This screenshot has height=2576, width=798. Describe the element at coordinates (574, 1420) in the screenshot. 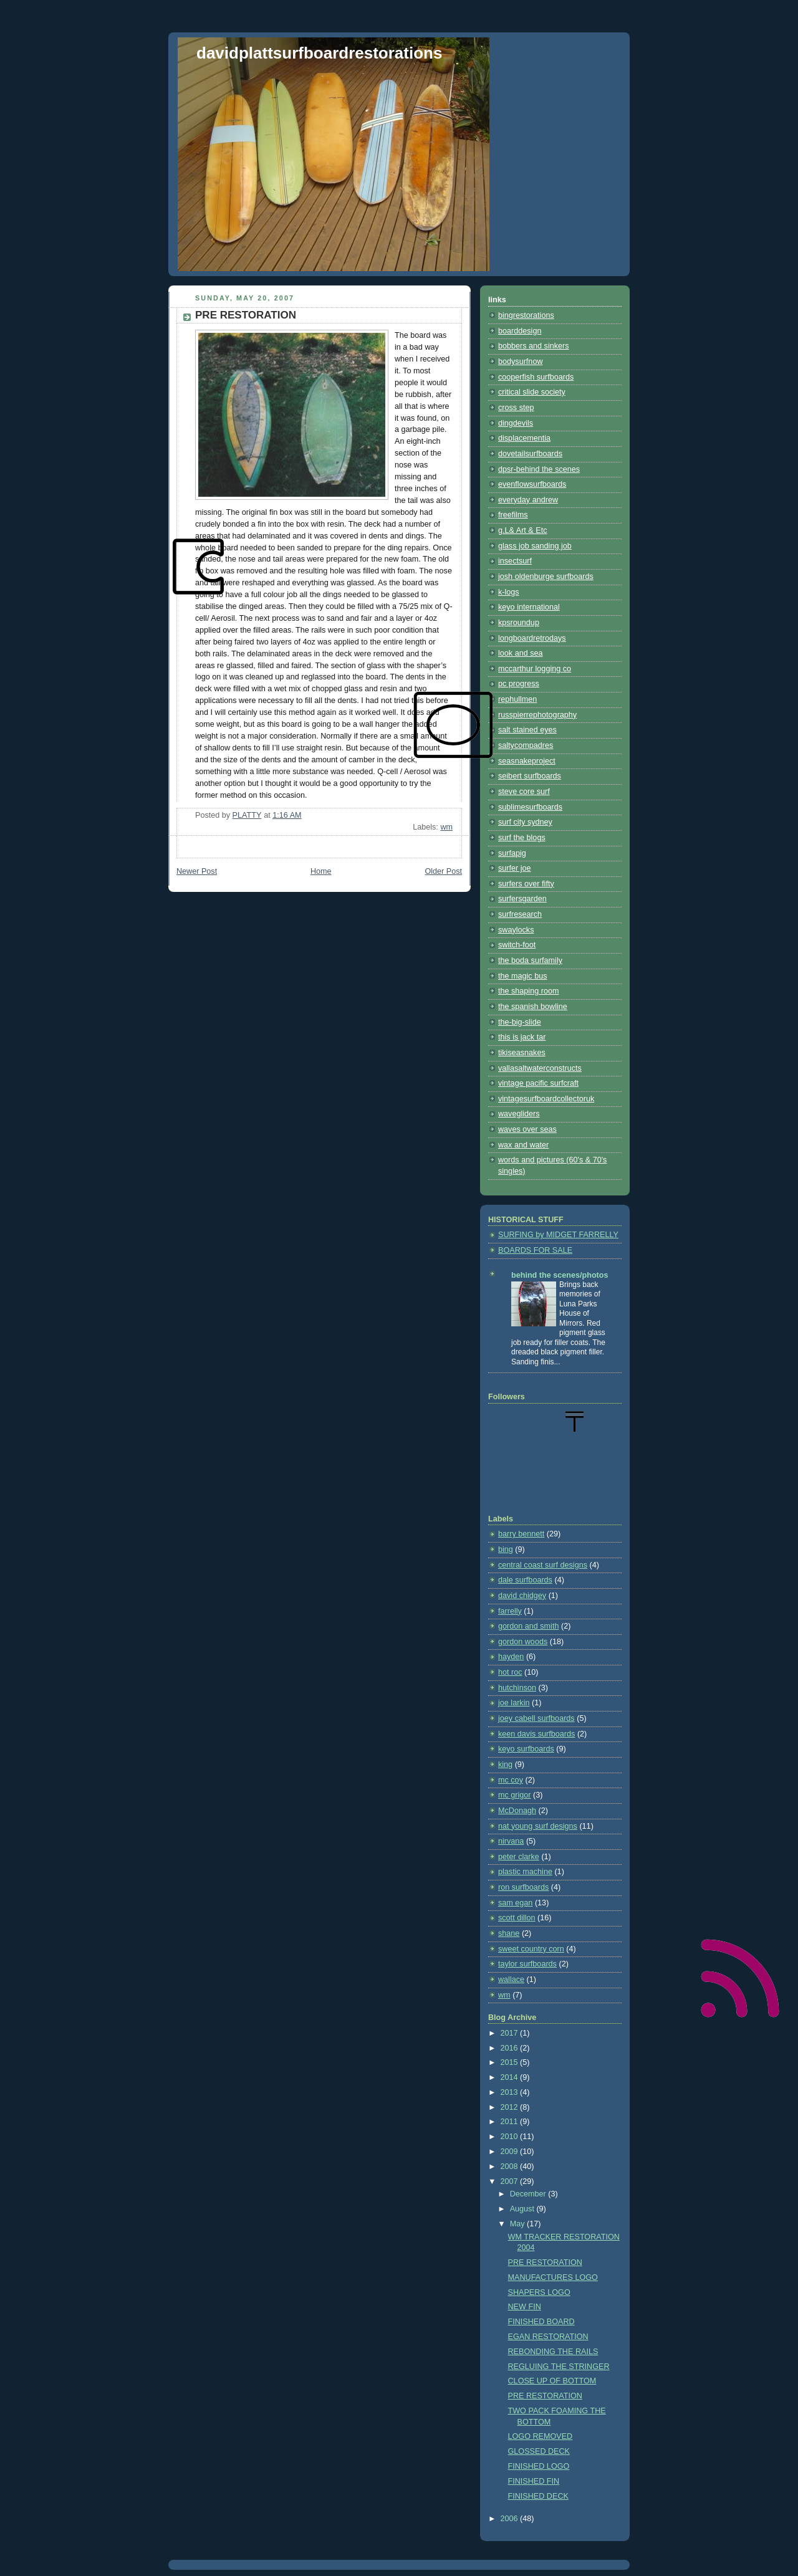

I see `view or select Kazakhstan tenge currency` at that location.